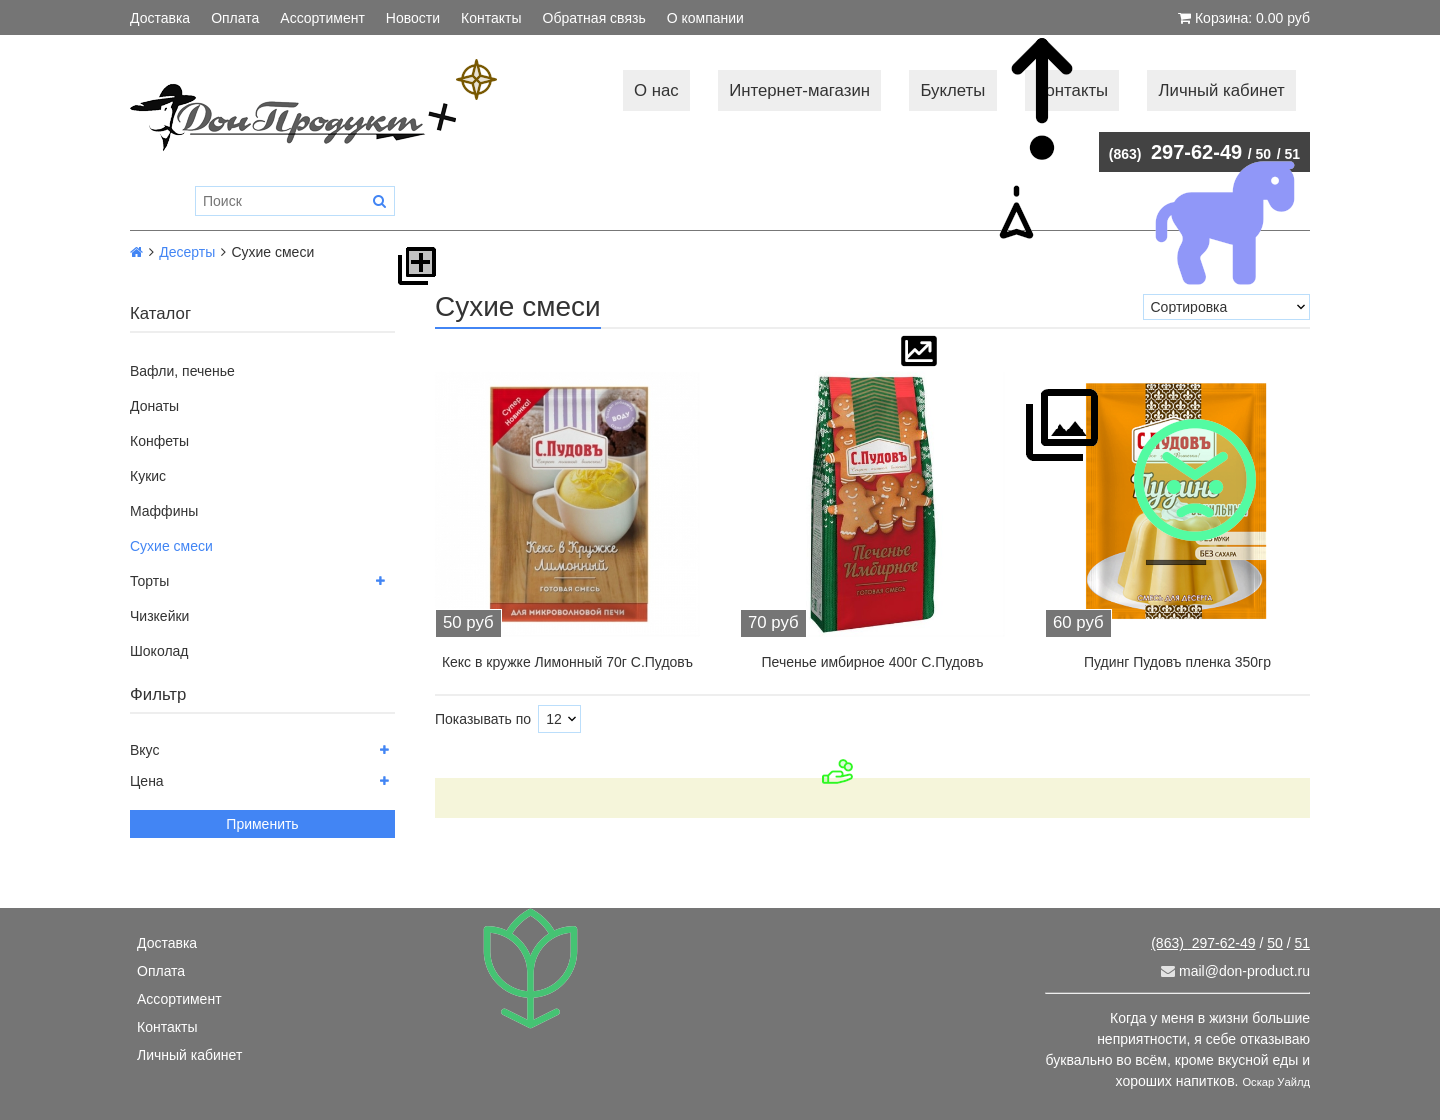 The image size is (1440, 1120). Describe the element at coordinates (1016, 213) in the screenshot. I see `navigate to current location` at that location.